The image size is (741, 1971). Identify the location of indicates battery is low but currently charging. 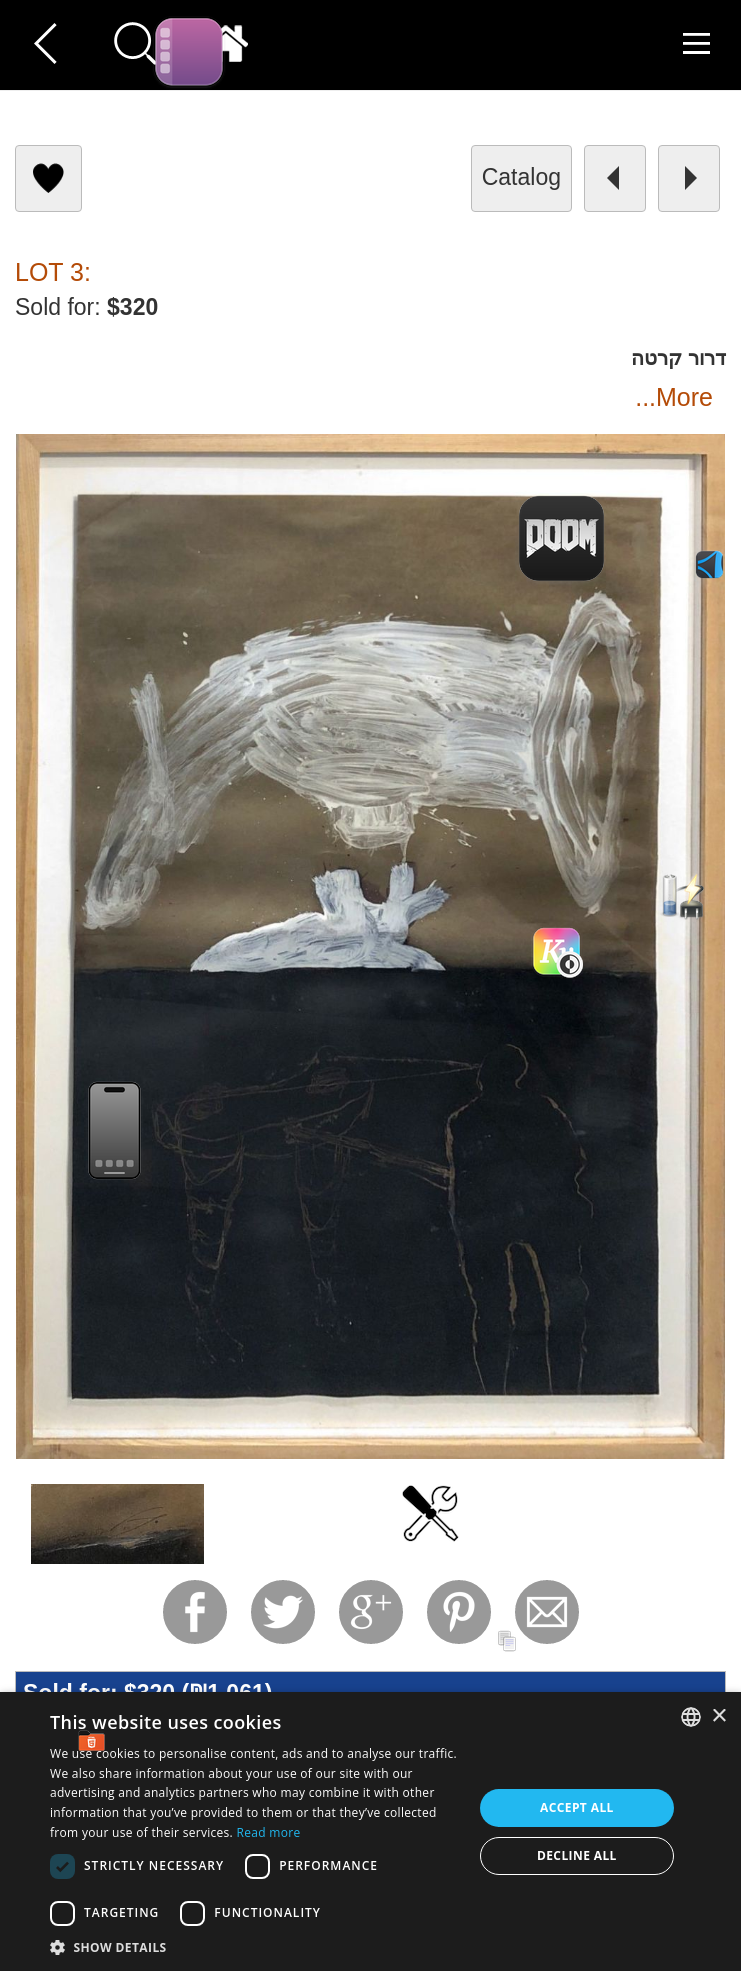
(681, 896).